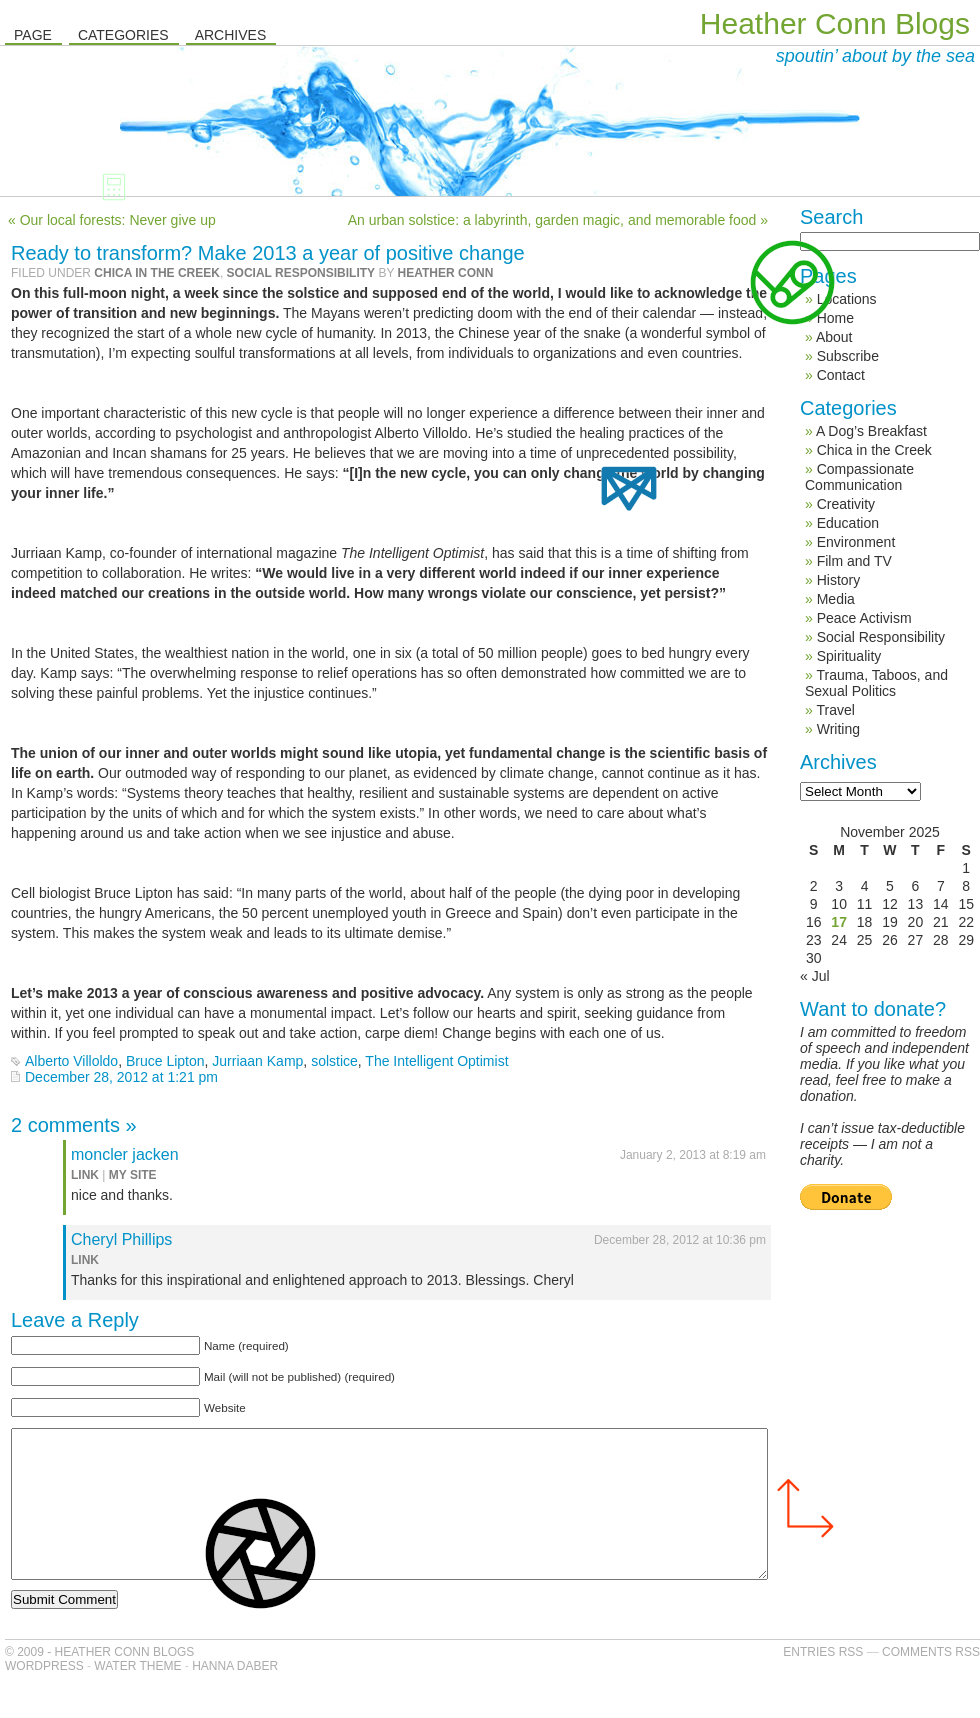 This screenshot has height=1718, width=980. I want to click on open steam gaming platform, so click(792, 282).